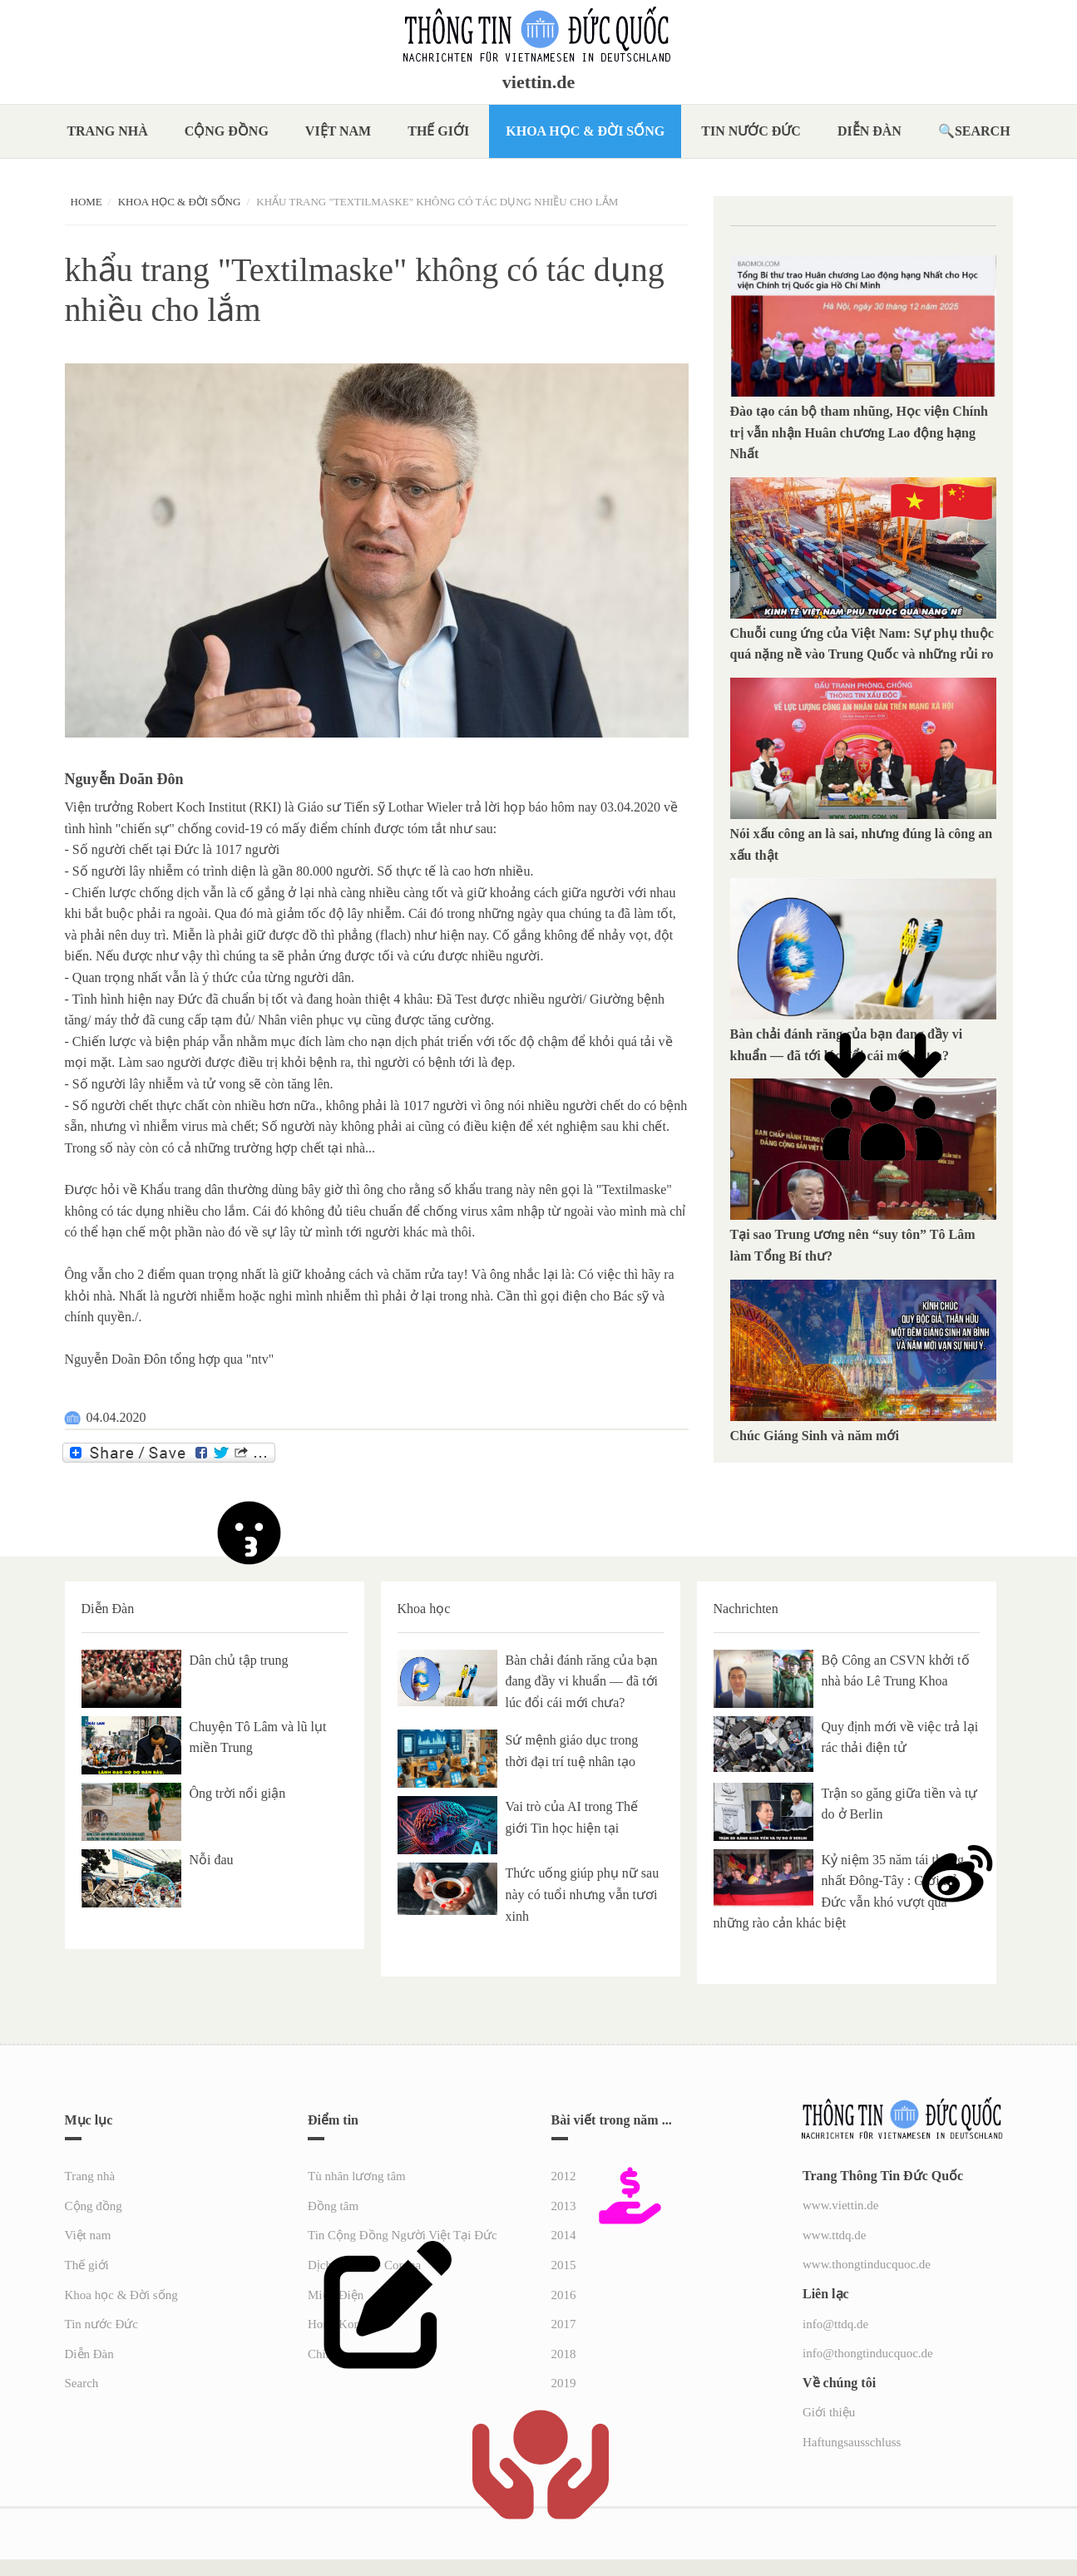  I want to click on distribute tasks or assignments to team members, so click(882, 1100).